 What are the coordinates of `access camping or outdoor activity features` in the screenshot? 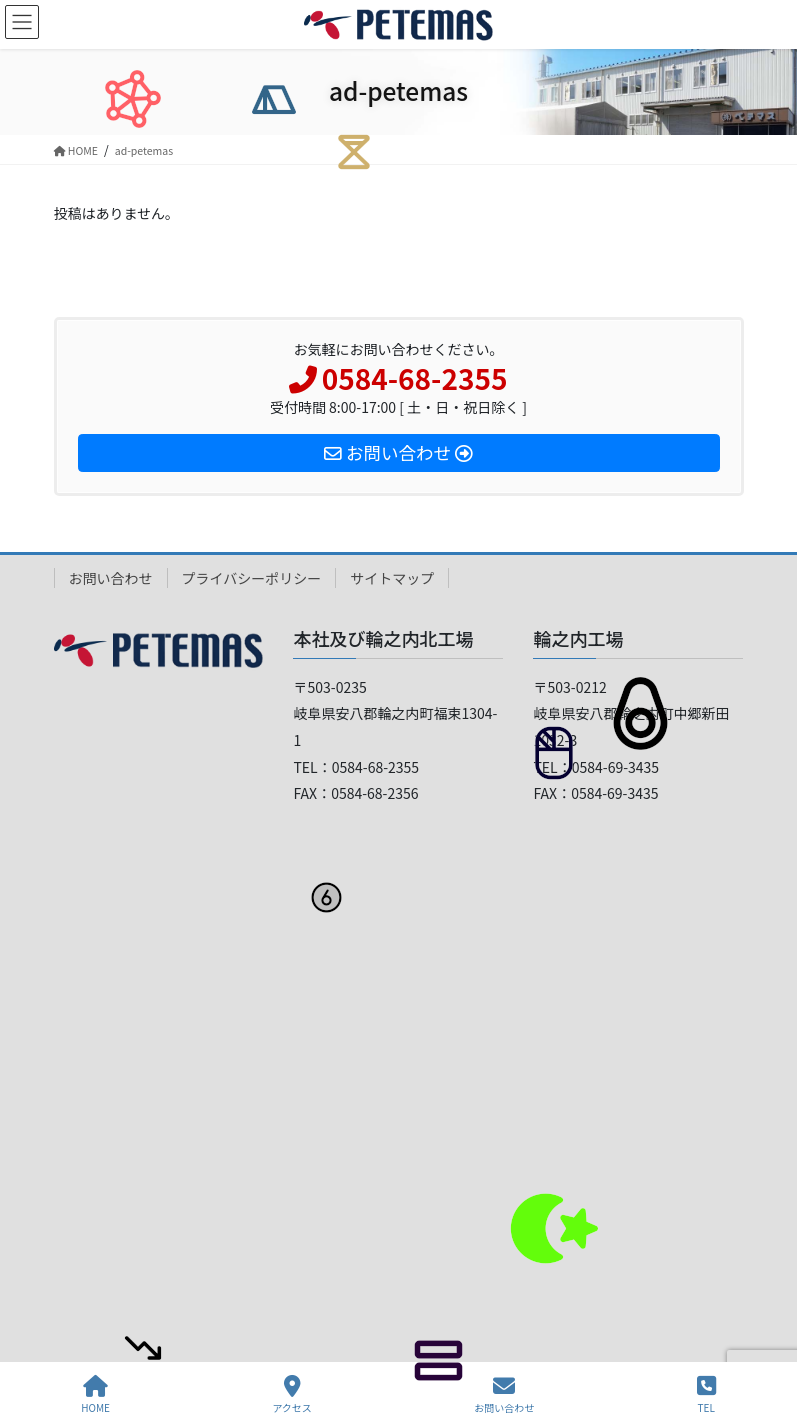 It's located at (274, 101).